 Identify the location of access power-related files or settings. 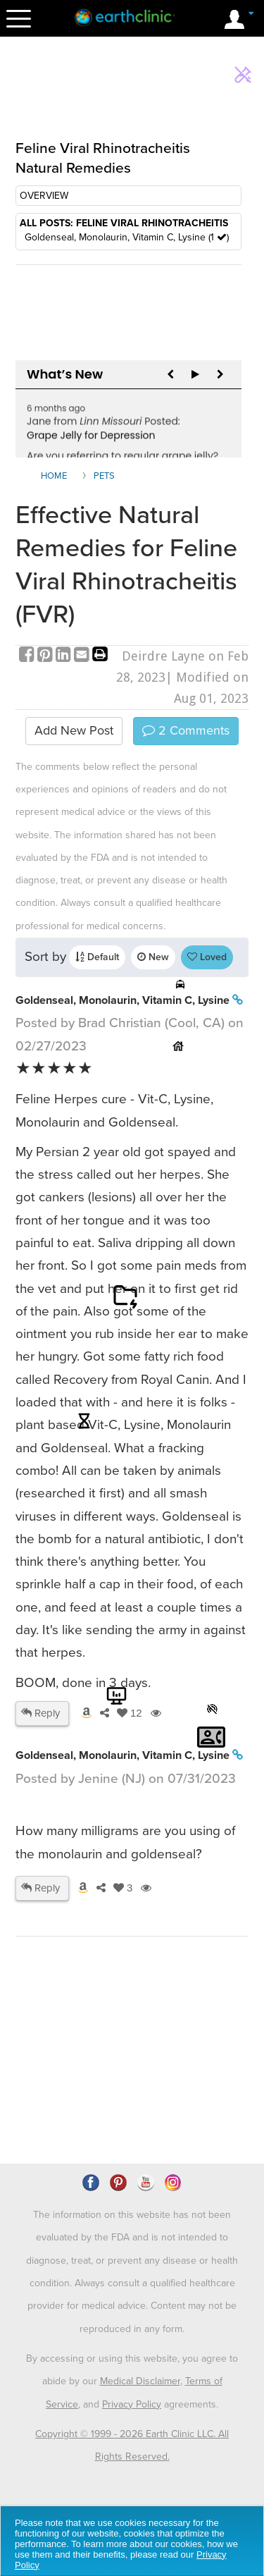
(125, 1296).